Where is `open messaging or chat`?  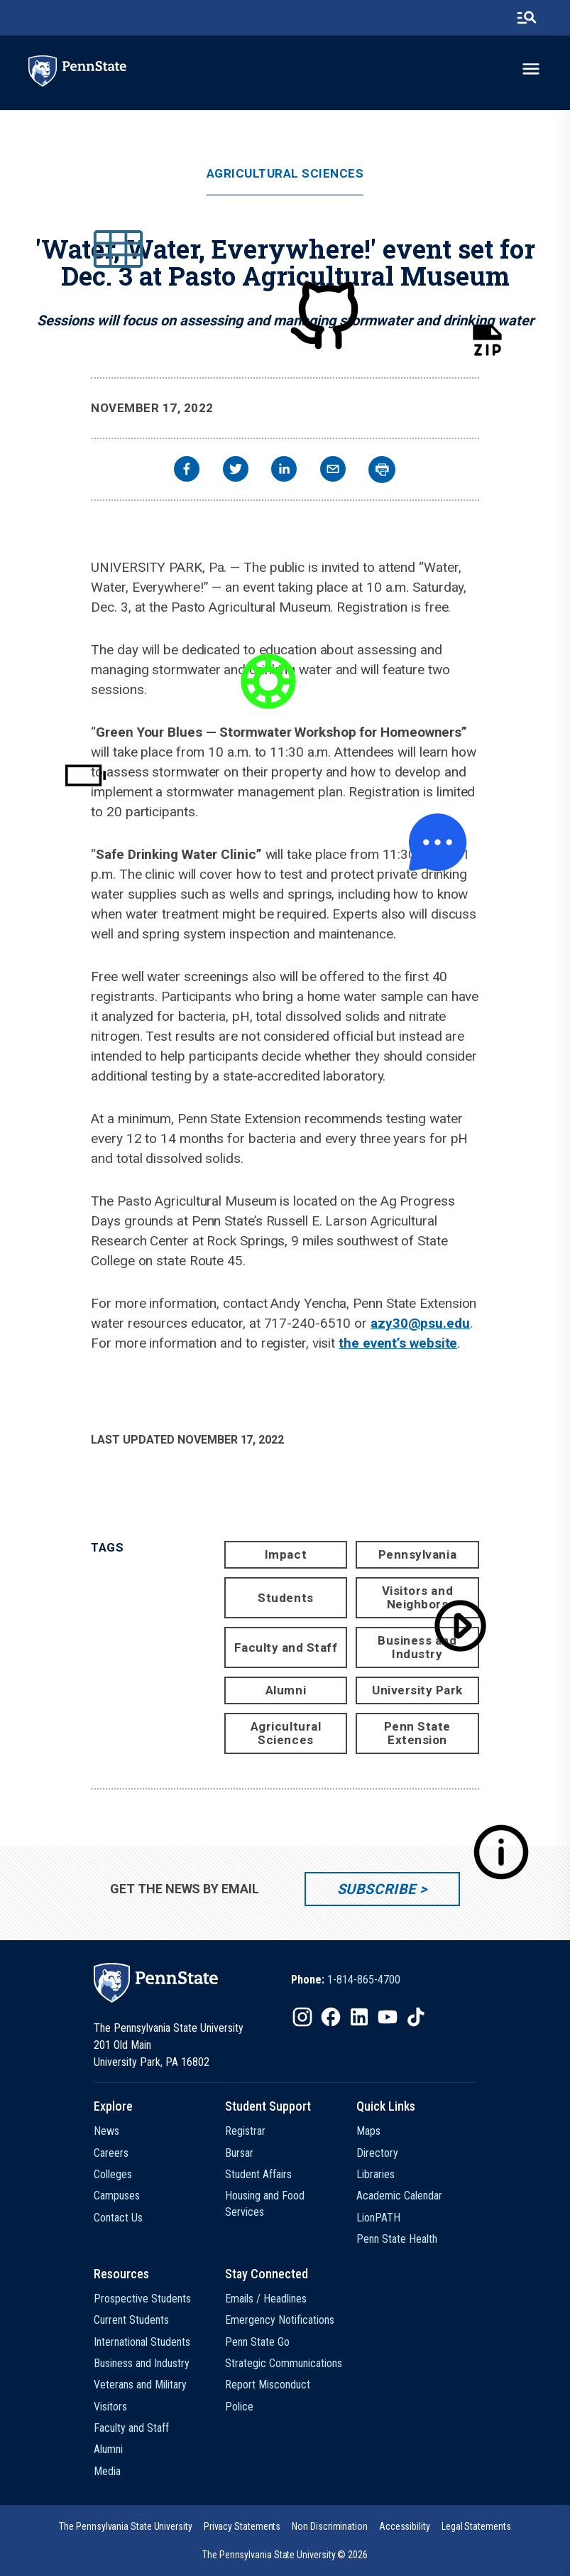
open messaging or chat is located at coordinates (437, 842).